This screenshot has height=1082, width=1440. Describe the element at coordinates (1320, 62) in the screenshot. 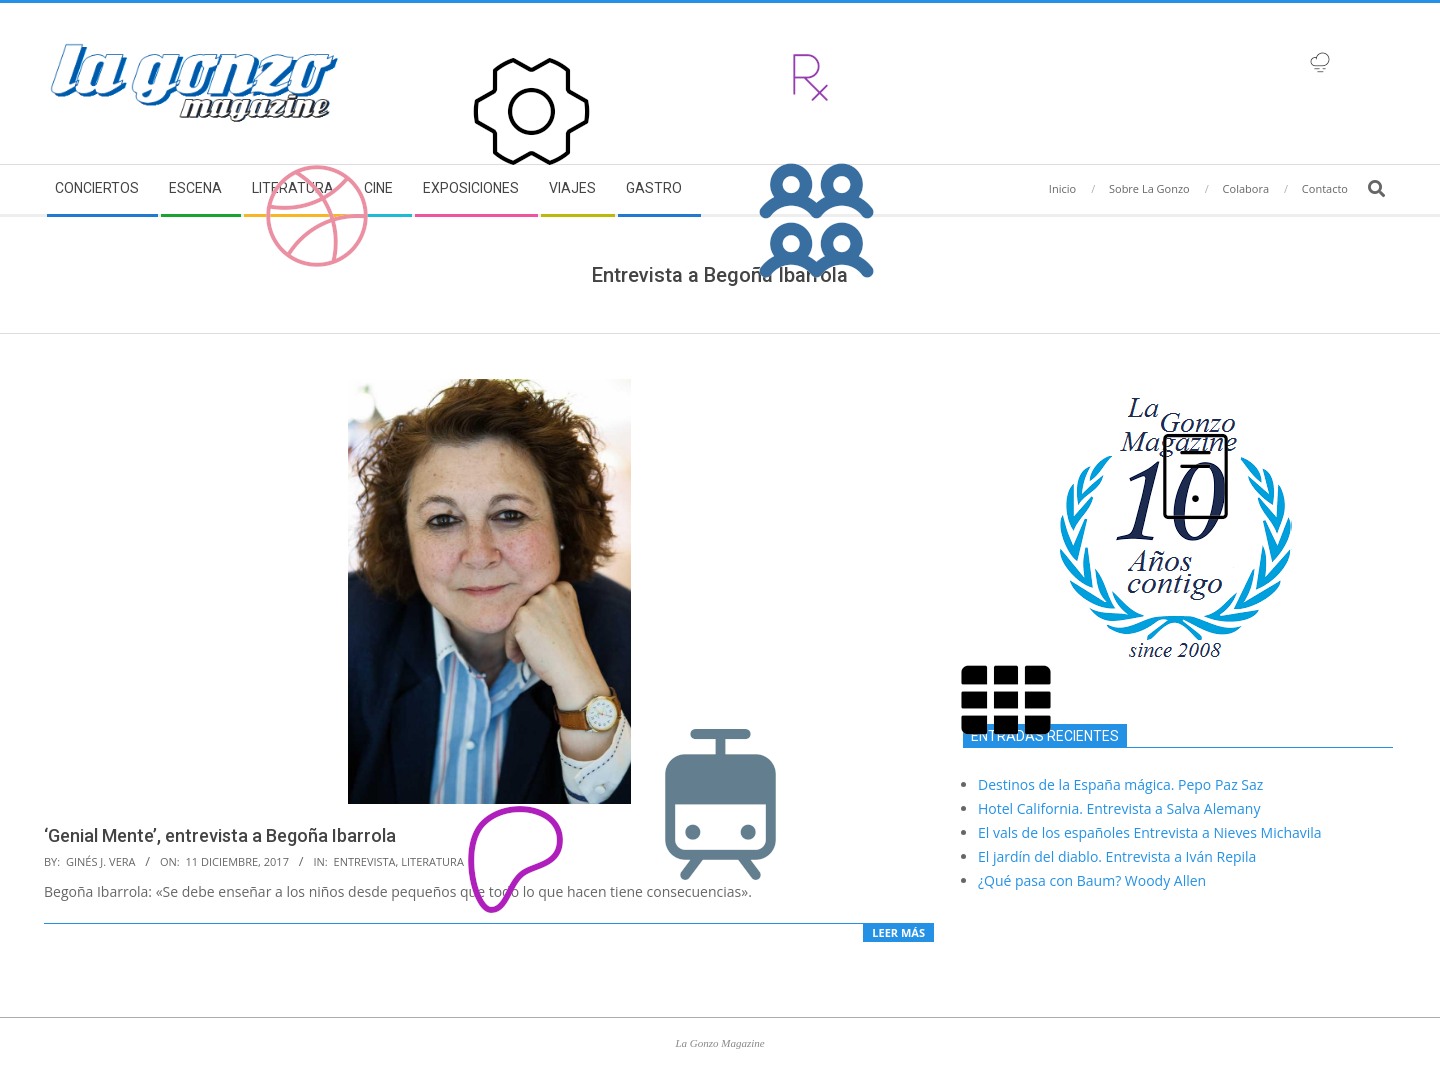

I see `indicates foggy weather conditions` at that location.